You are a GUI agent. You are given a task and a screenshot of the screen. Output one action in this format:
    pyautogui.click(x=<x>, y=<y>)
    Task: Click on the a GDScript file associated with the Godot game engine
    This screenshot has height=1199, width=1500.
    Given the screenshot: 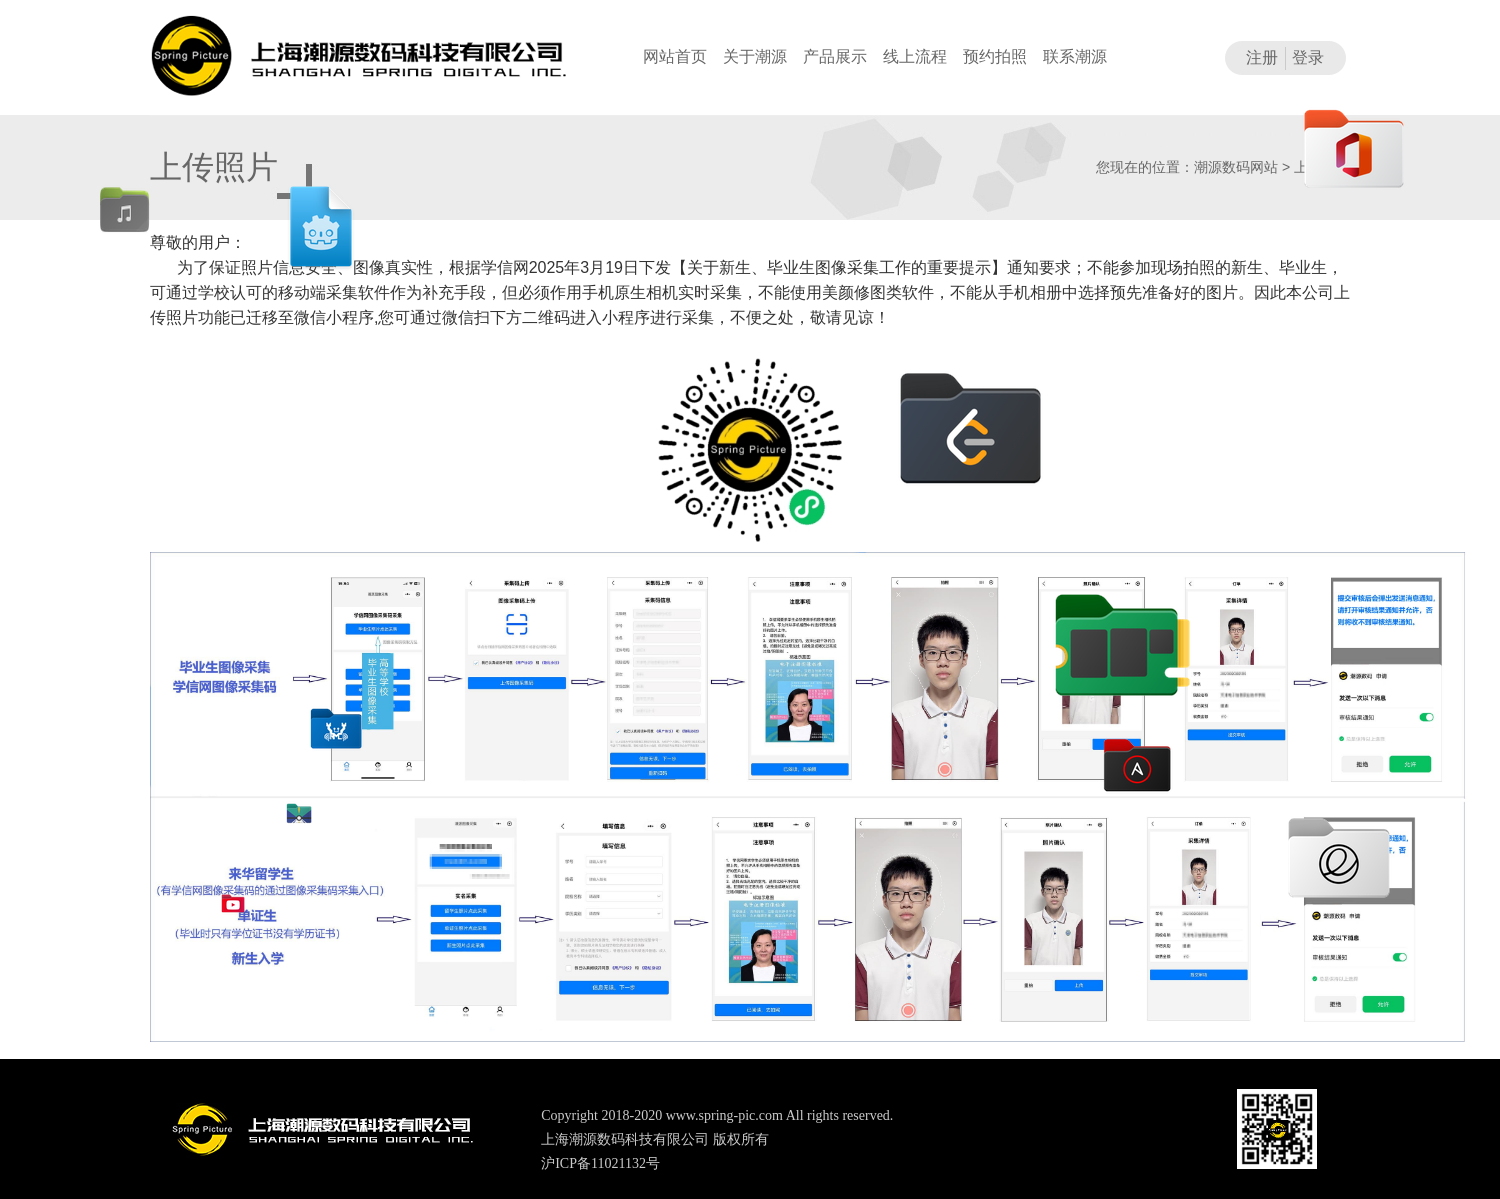 What is the action you would take?
    pyautogui.click(x=321, y=228)
    